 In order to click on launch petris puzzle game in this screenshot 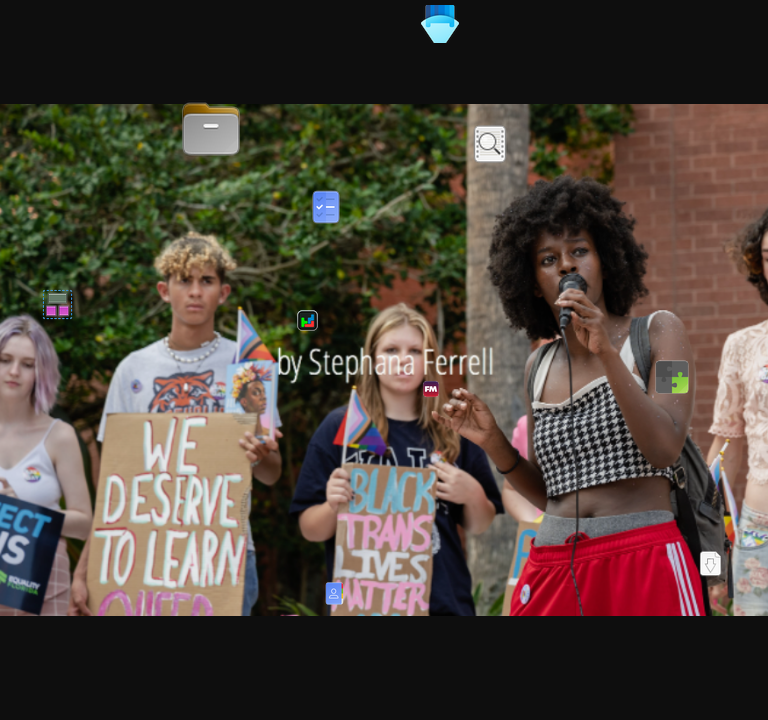, I will do `click(307, 320)`.